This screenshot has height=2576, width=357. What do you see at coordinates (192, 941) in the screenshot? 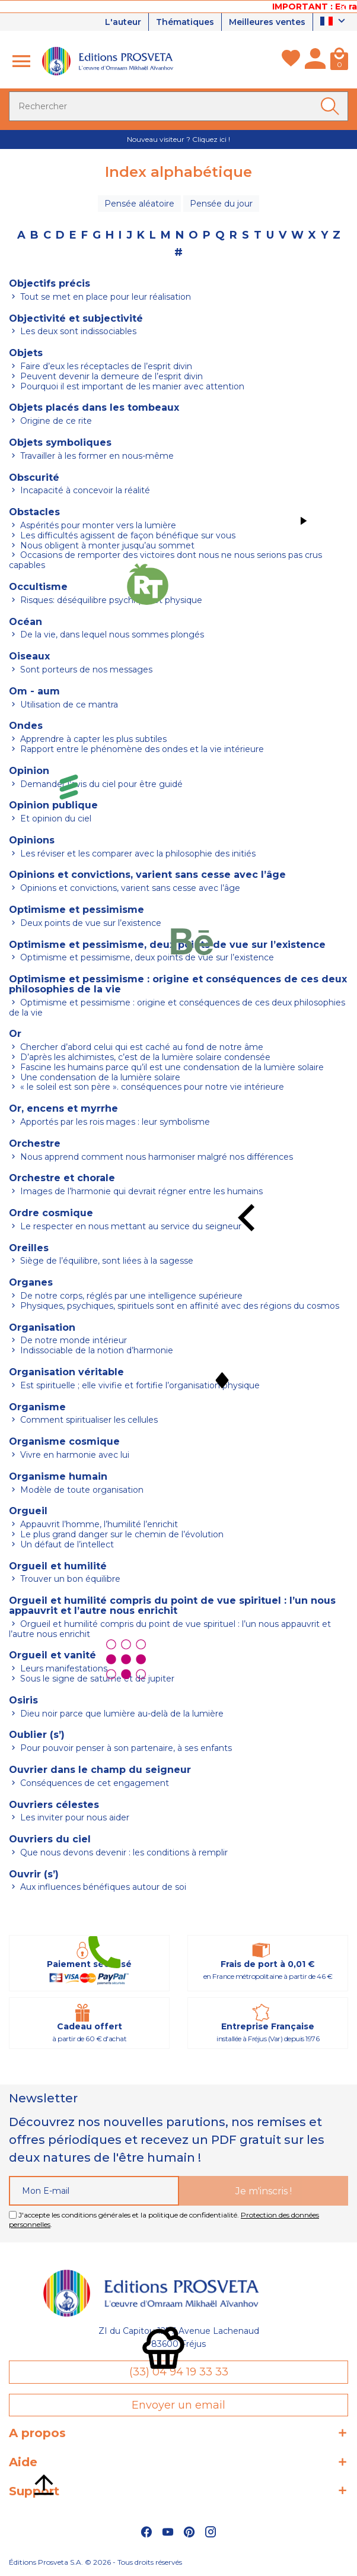
I see `visit behance profile or portfolio` at bounding box center [192, 941].